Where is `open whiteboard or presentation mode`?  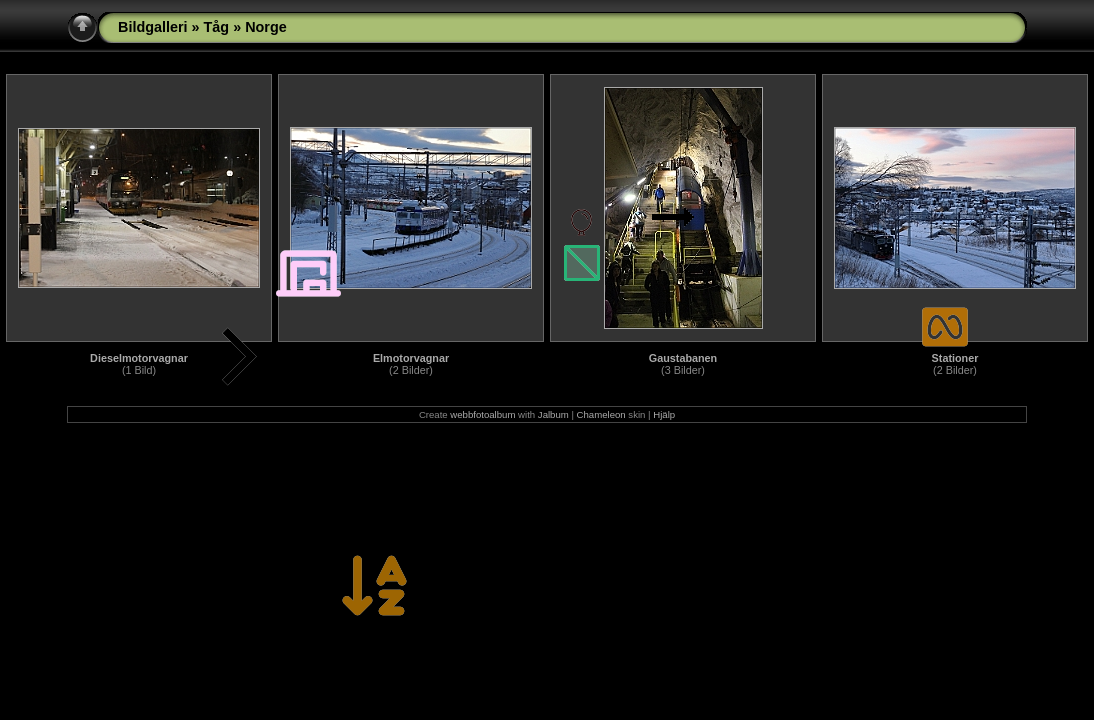
open whiteboard or presentation mode is located at coordinates (308, 274).